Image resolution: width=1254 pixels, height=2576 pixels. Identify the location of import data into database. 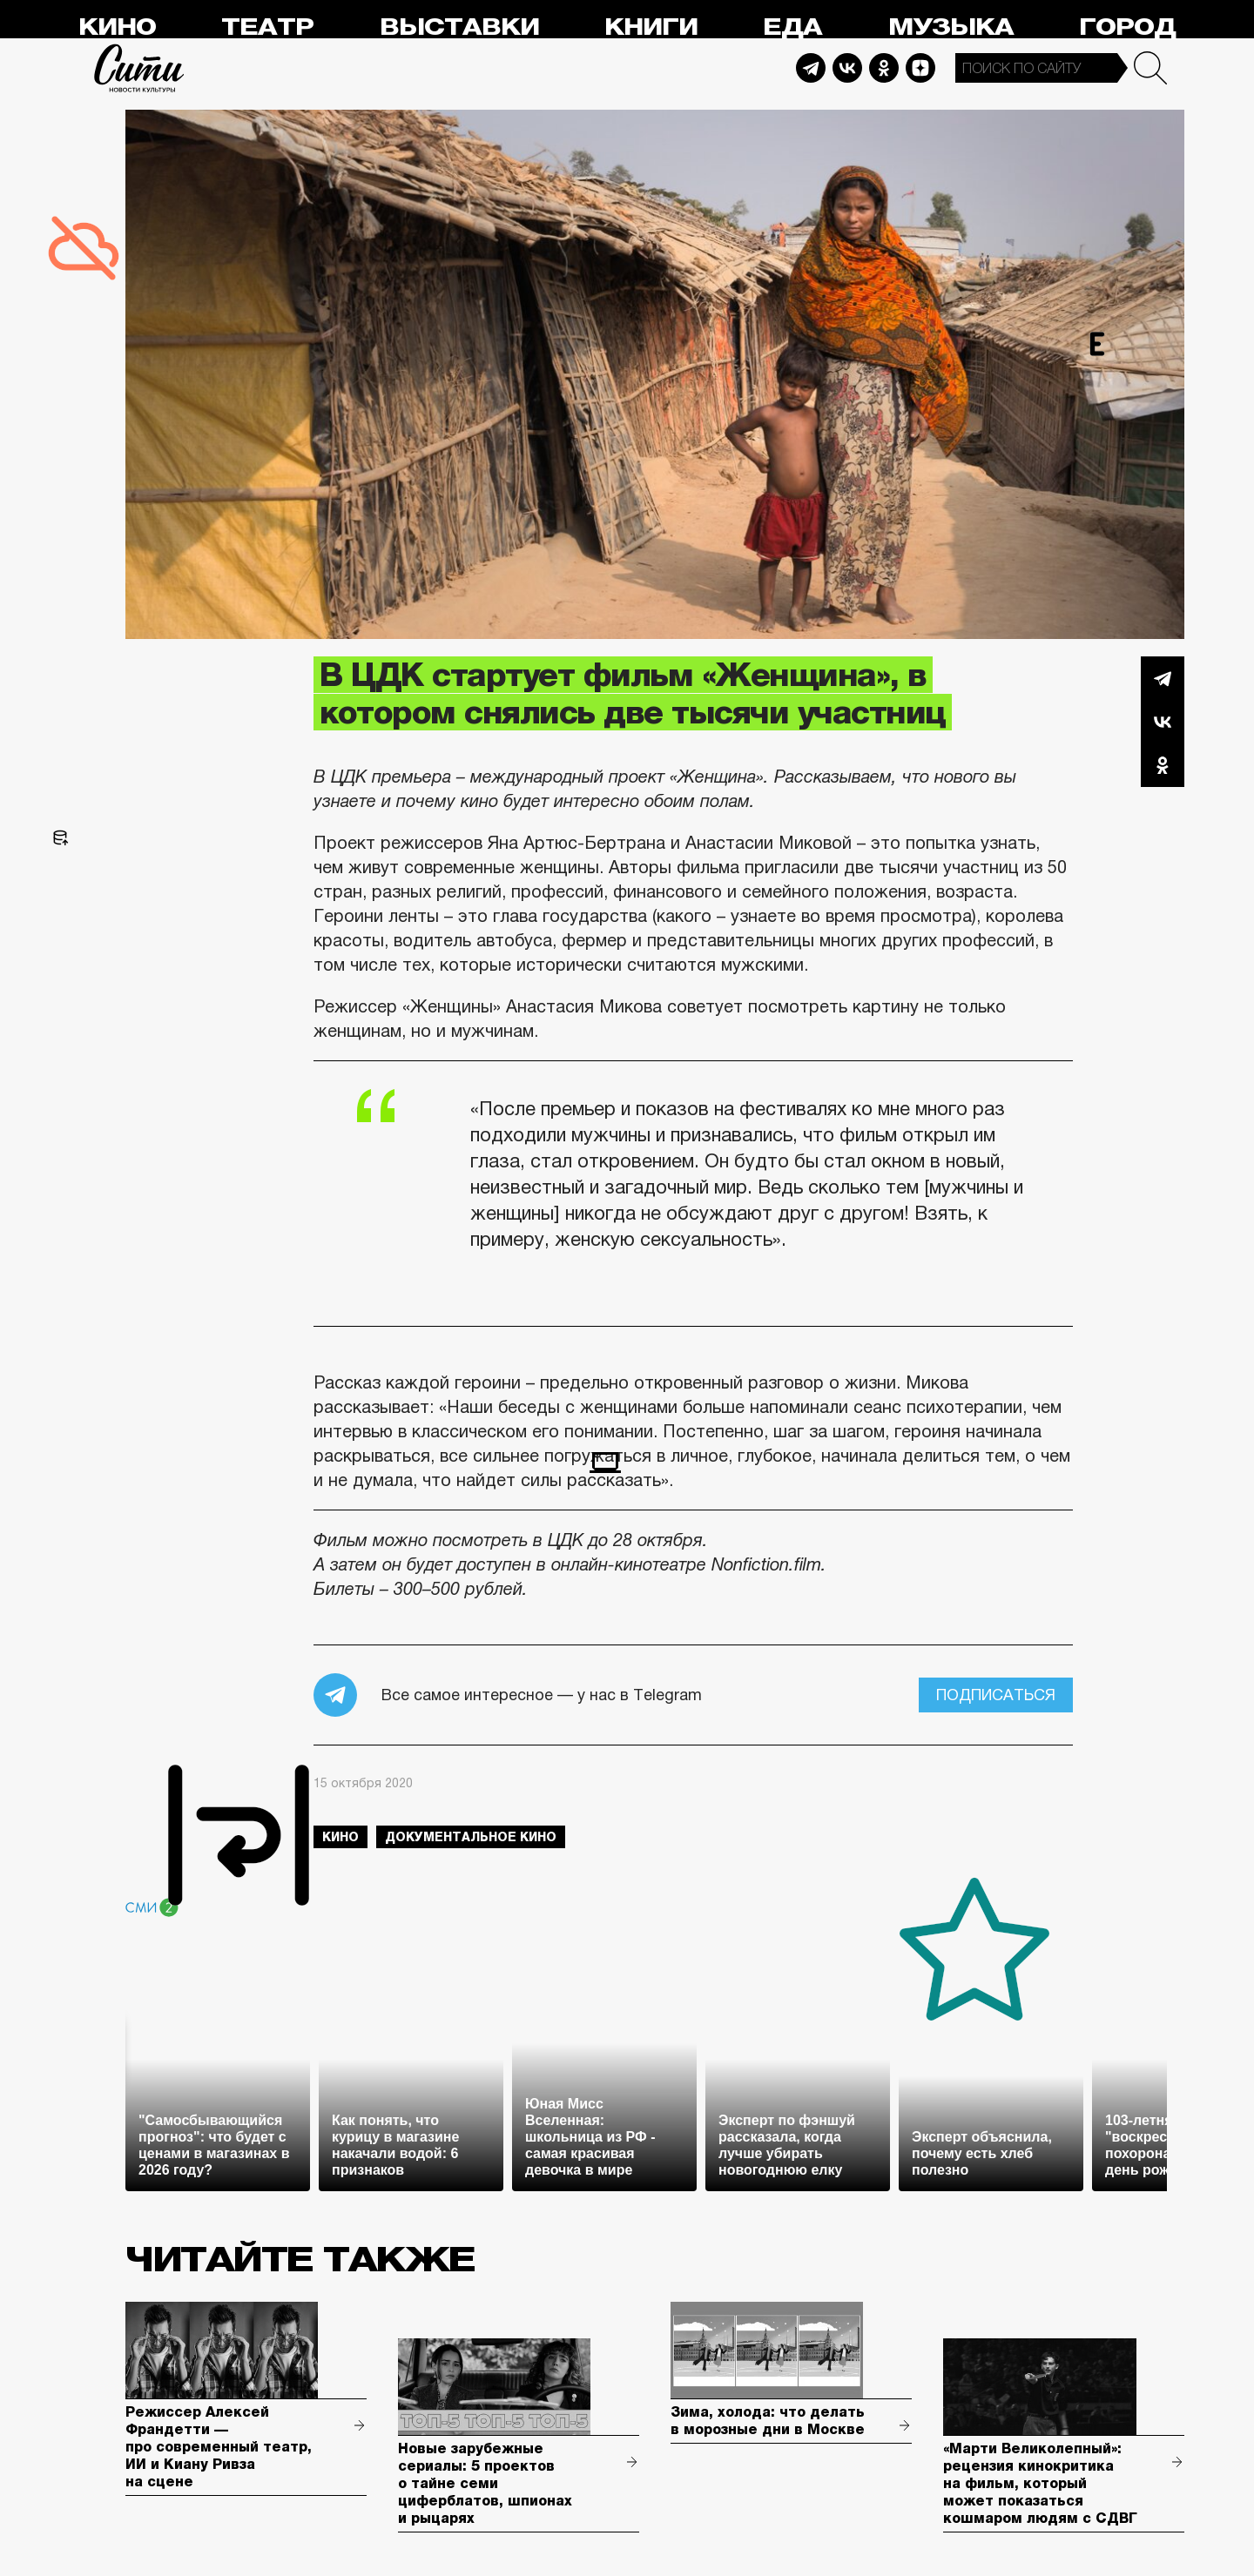
(60, 837).